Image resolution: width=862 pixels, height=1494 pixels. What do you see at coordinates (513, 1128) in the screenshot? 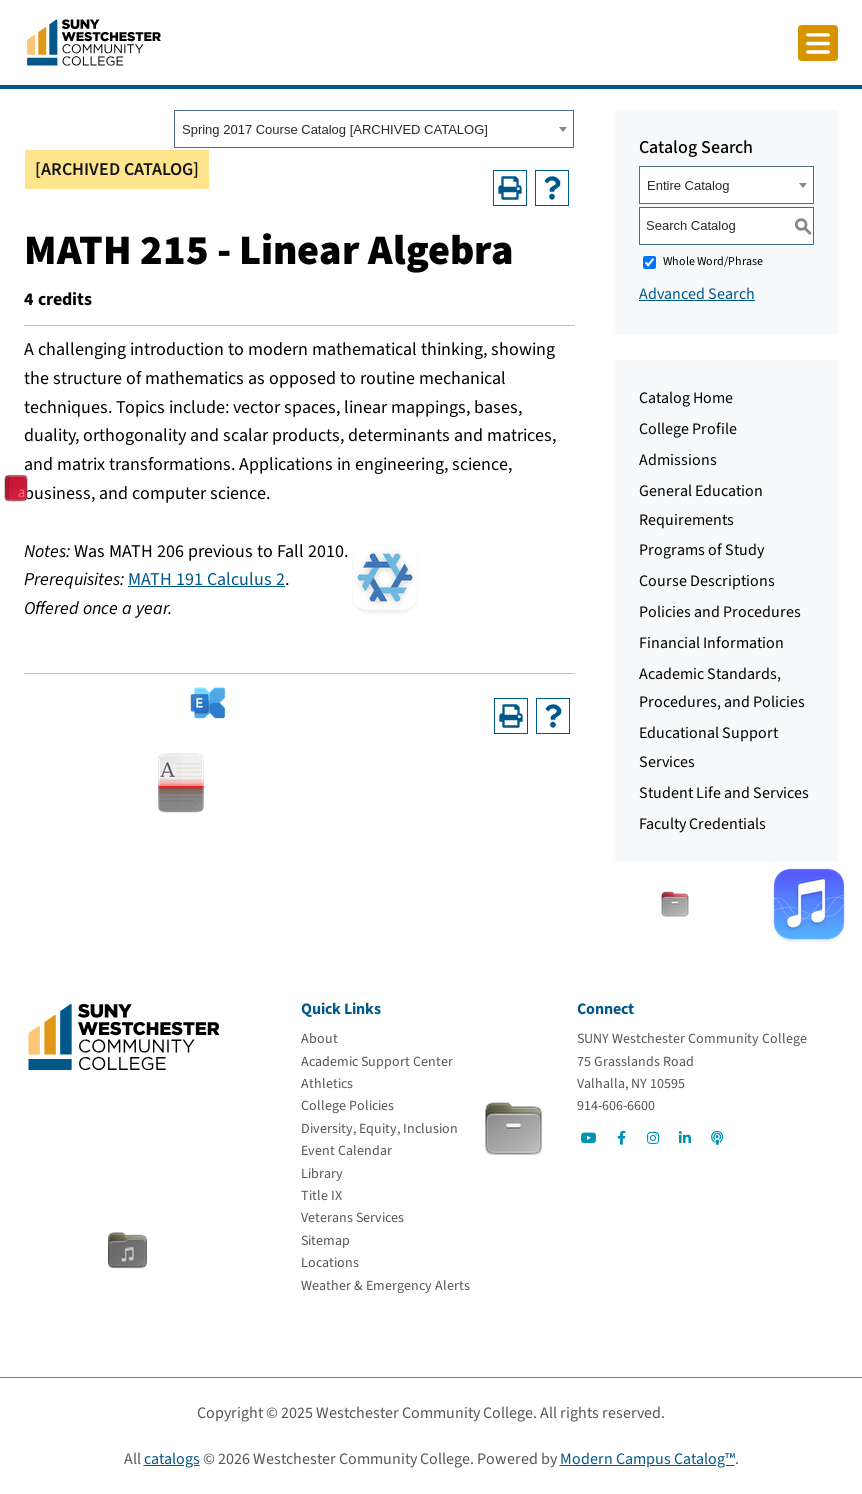
I see `open the nautilus file manager` at bounding box center [513, 1128].